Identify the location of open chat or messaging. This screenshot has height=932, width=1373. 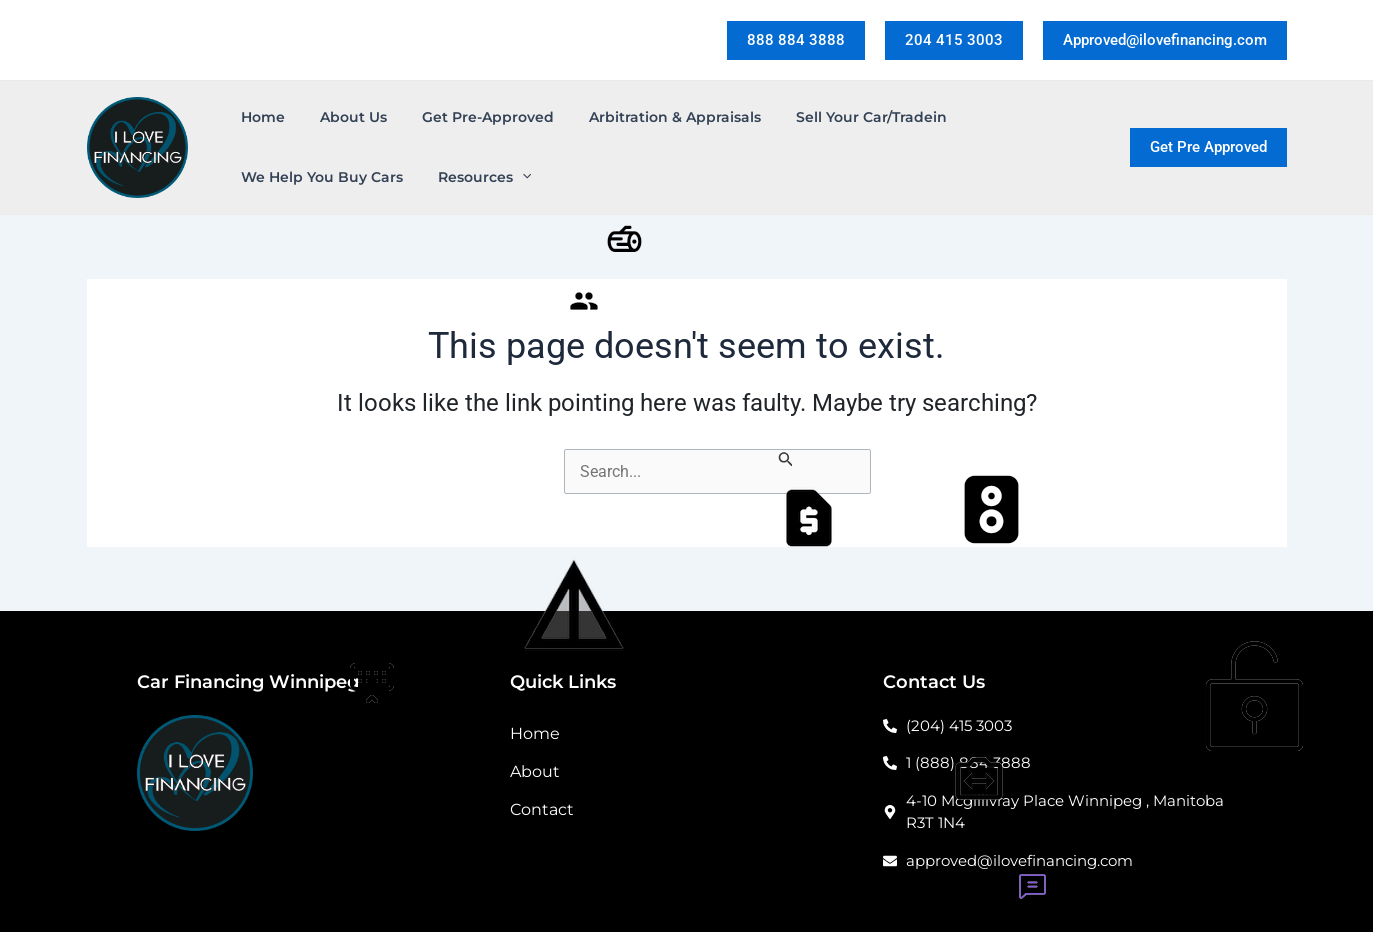
(1032, 884).